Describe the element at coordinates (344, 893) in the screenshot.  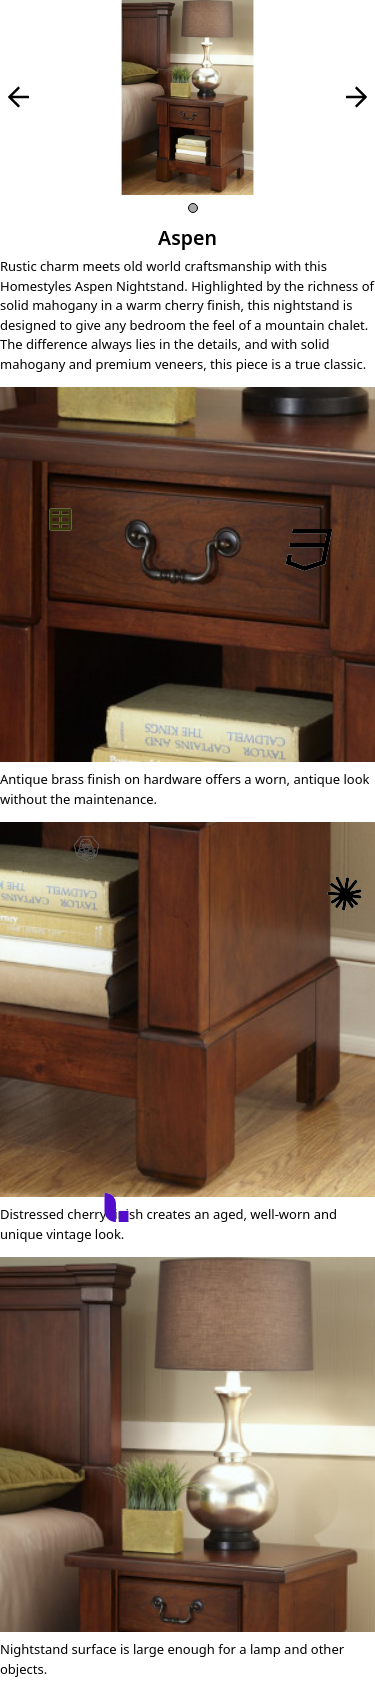
I see `open the Claude AI assistant` at that location.